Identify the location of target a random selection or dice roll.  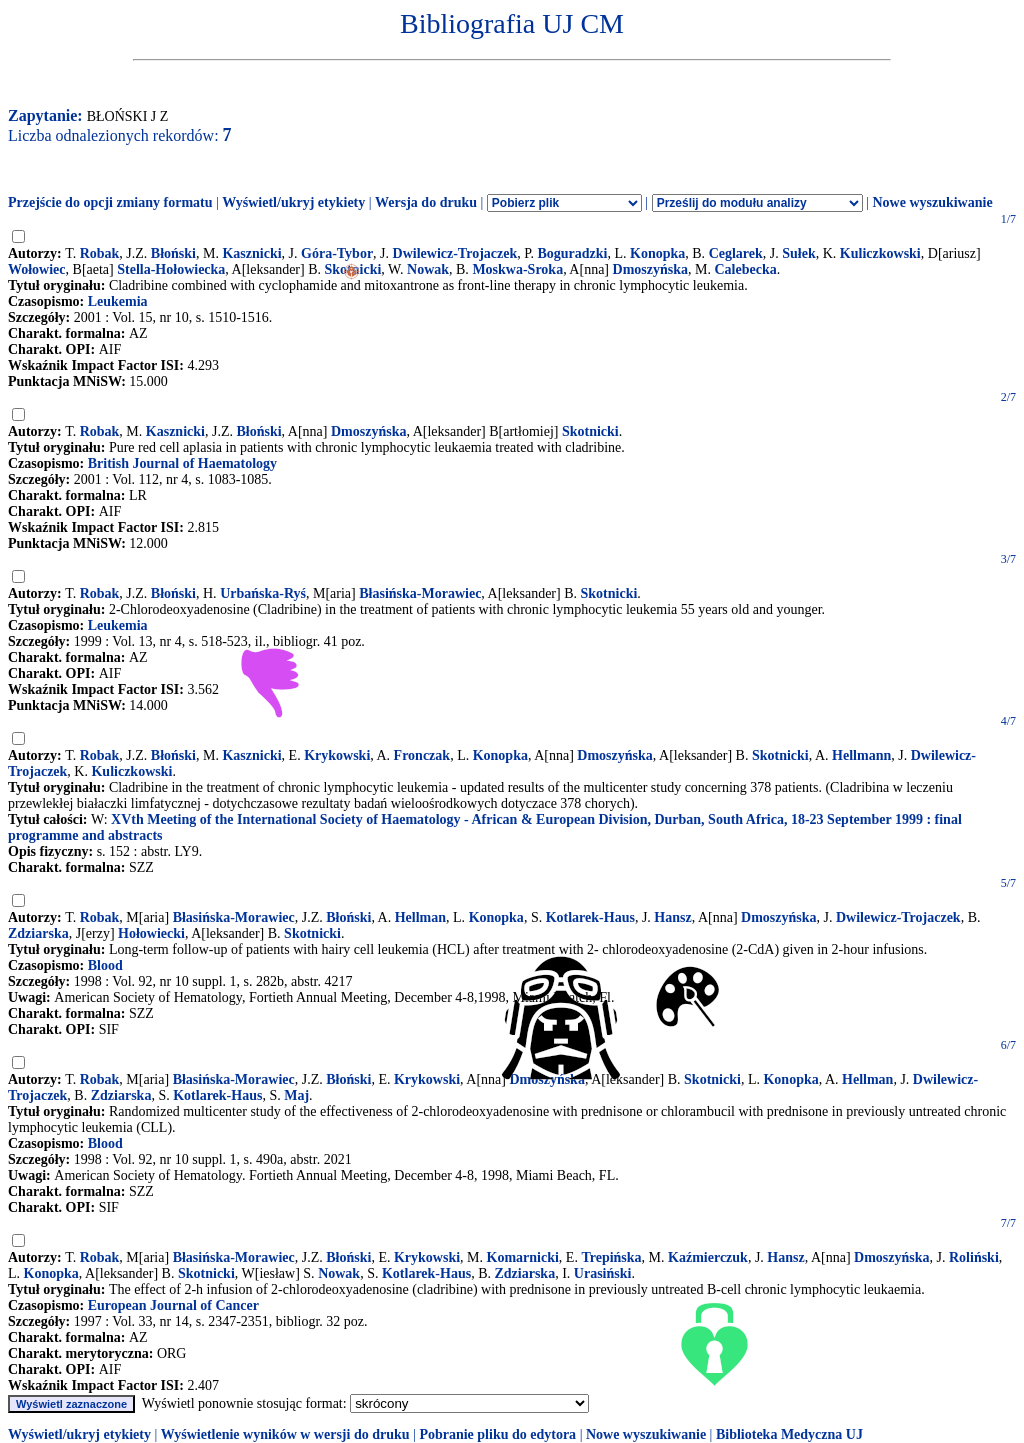
(351, 271).